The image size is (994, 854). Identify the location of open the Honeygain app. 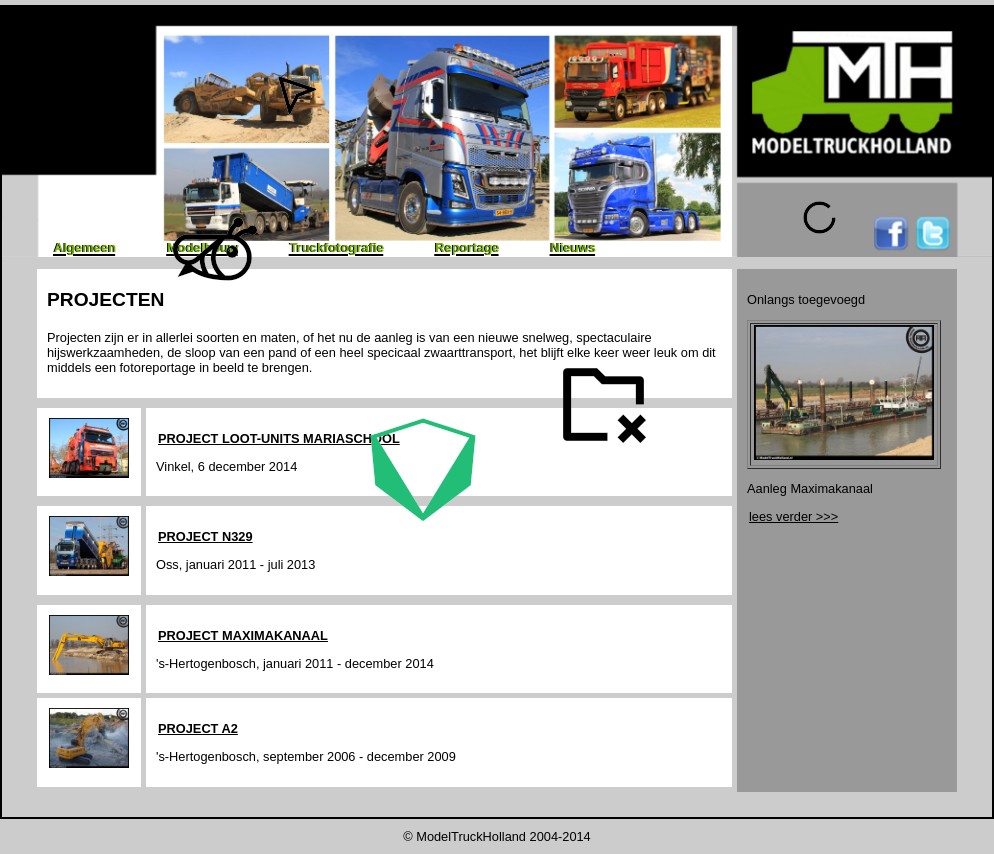
(215, 249).